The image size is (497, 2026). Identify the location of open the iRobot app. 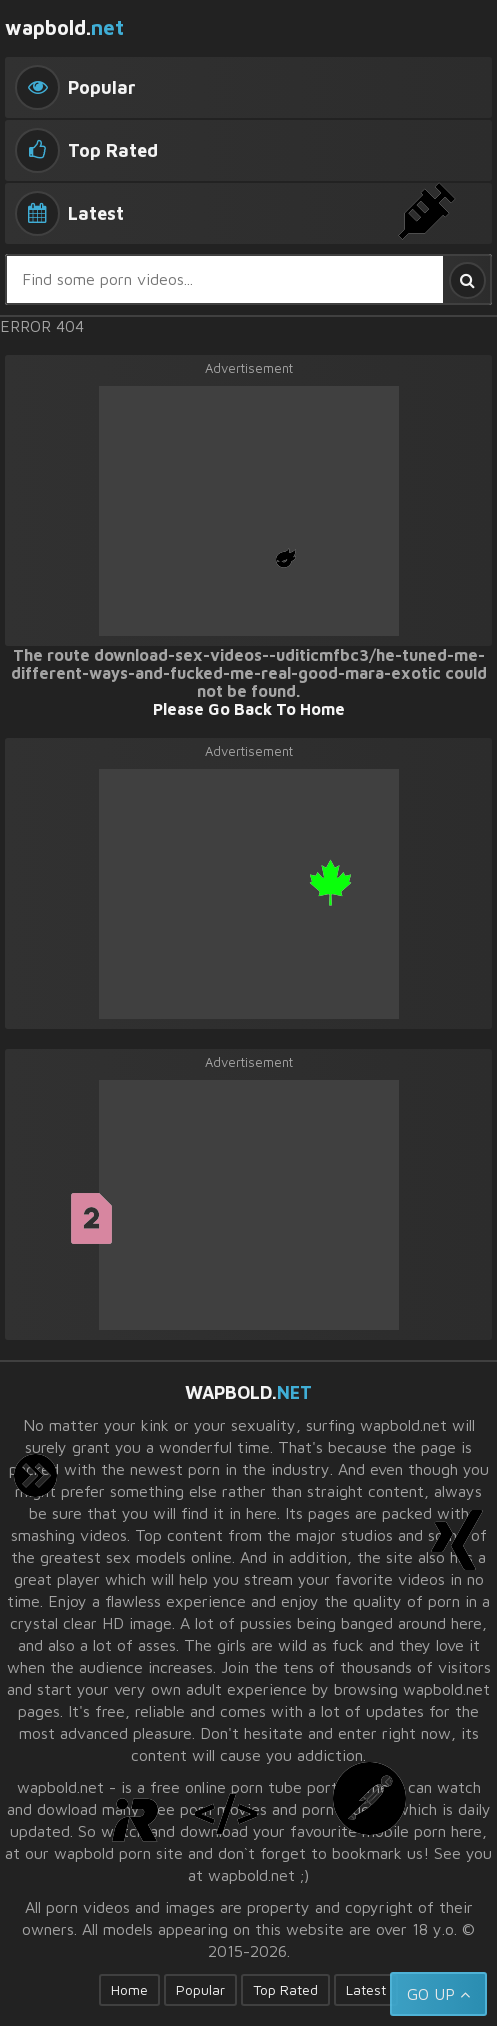
(135, 1820).